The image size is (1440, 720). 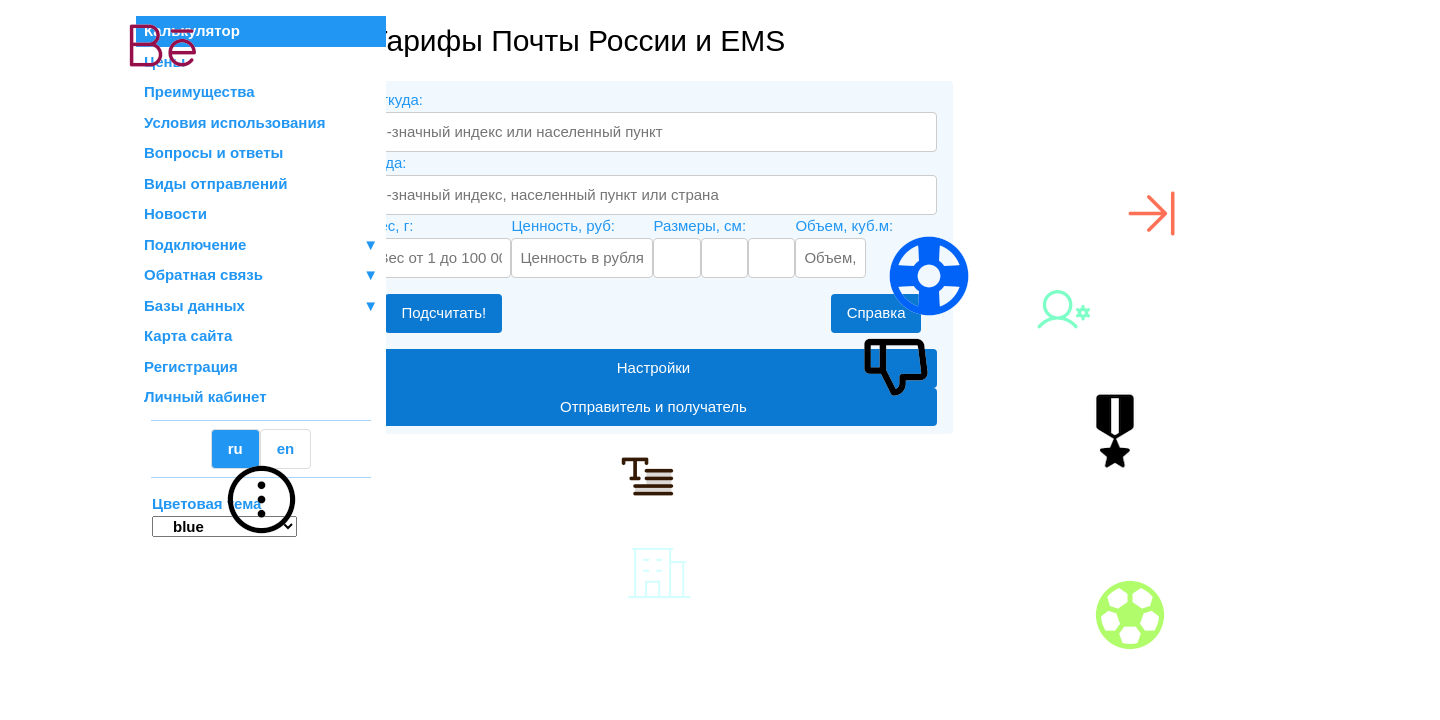 What do you see at coordinates (261, 499) in the screenshot?
I see `open more options menu` at bounding box center [261, 499].